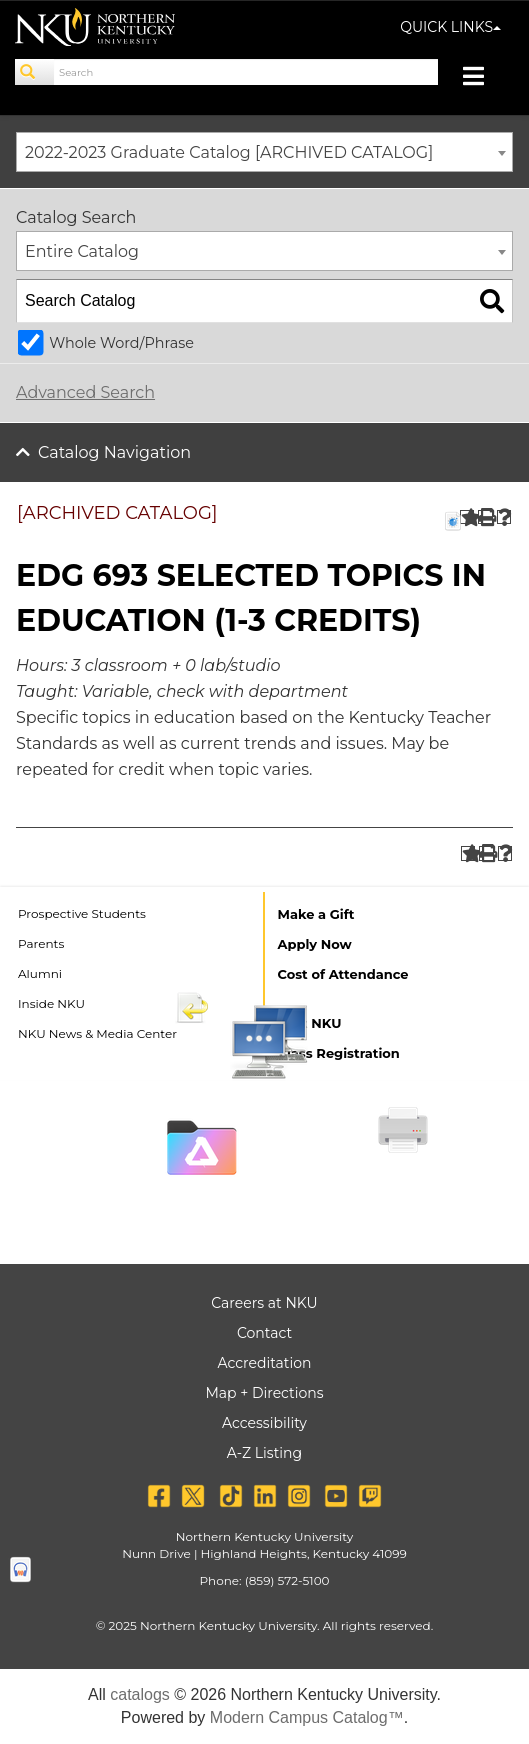 This screenshot has height=1744, width=529. Describe the element at coordinates (20, 1569) in the screenshot. I see `an audacity audio project file` at that location.